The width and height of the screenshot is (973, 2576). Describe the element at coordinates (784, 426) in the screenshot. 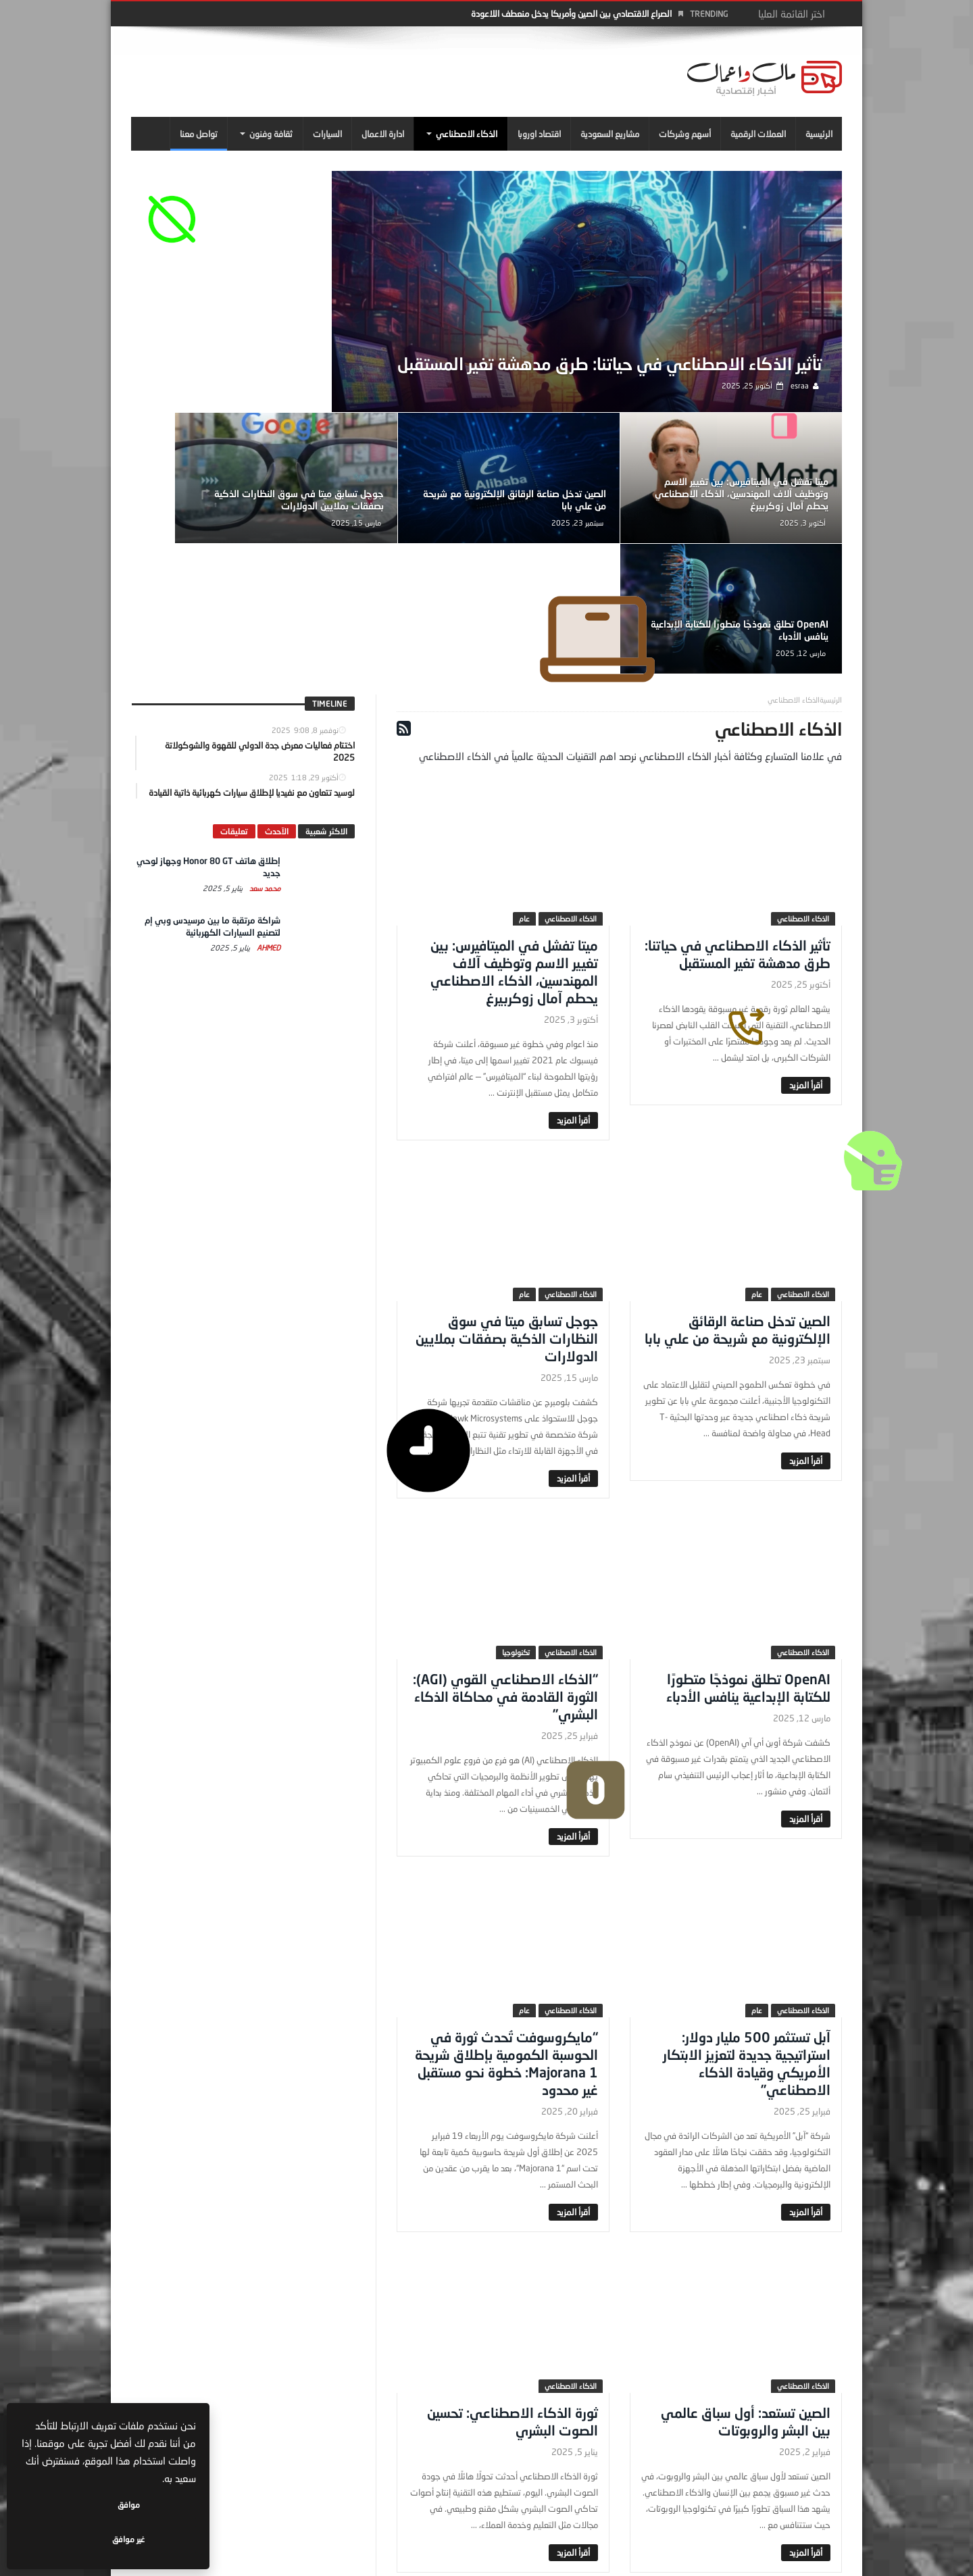

I see `toggle right sidebar panel` at that location.